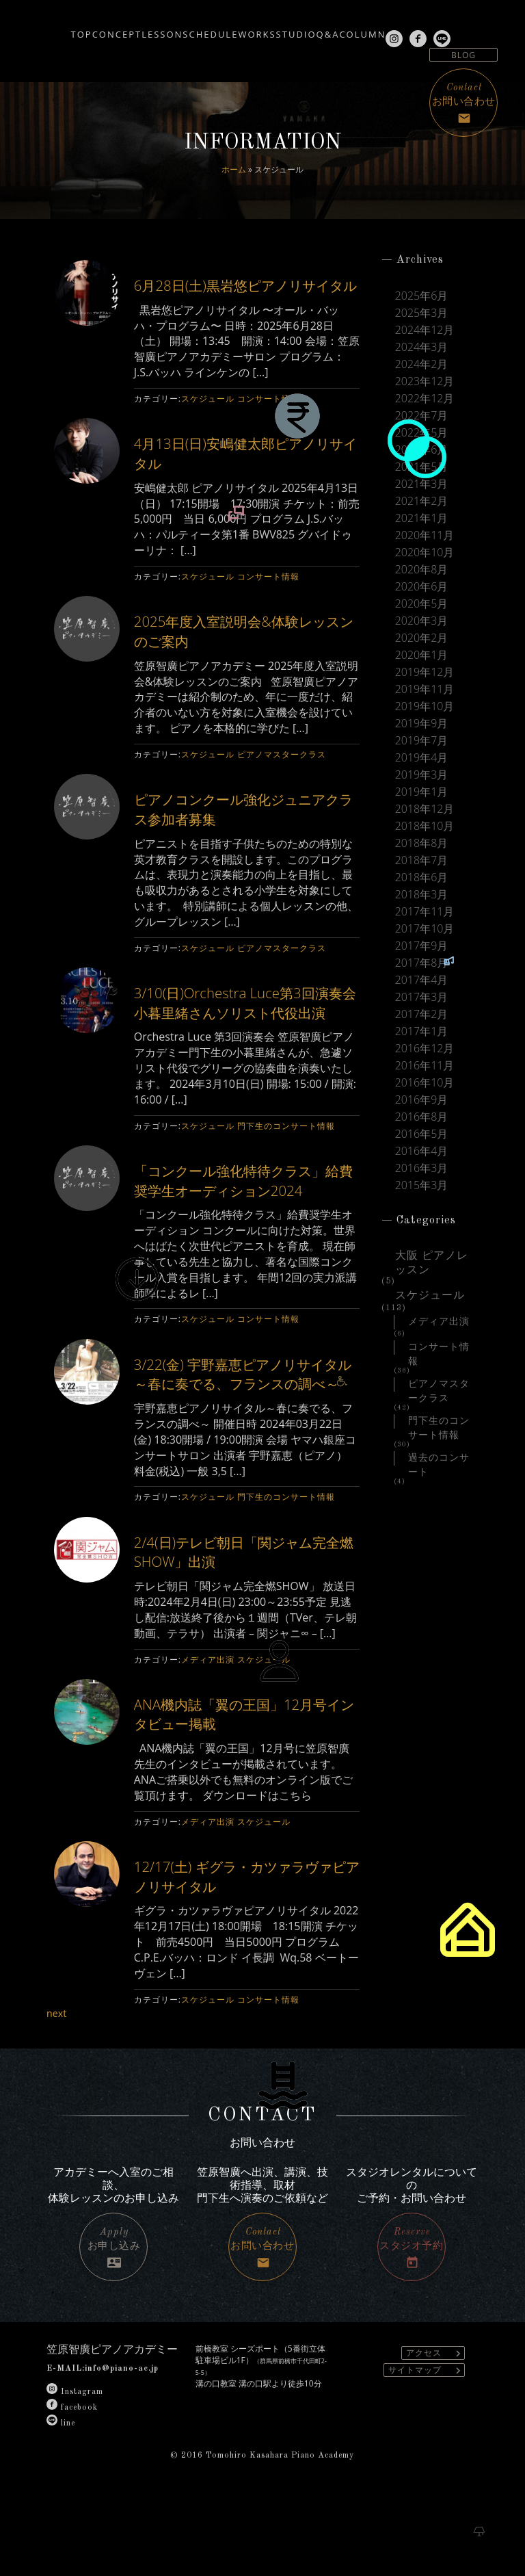 Image resolution: width=525 pixels, height=2576 pixels. What do you see at coordinates (279, 1661) in the screenshot?
I see `view your profile` at bounding box center [279, 1661].